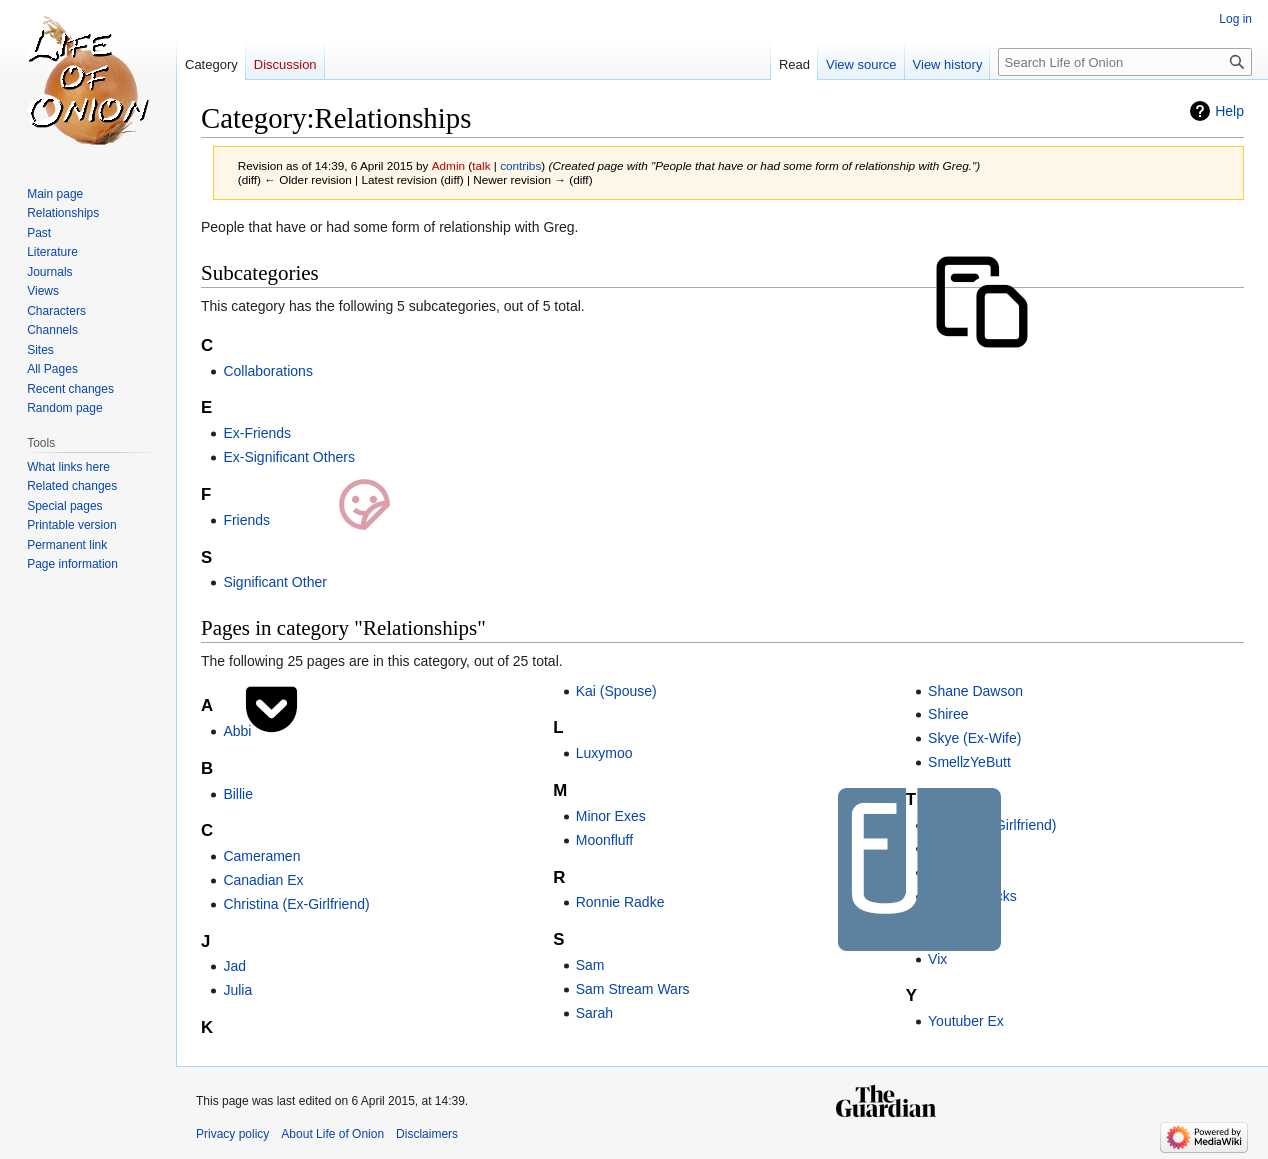 Image resolution: width=1268 pixels, height=1159 pixels. I want to click on paste copied content from clipboard, so click(982, 302).